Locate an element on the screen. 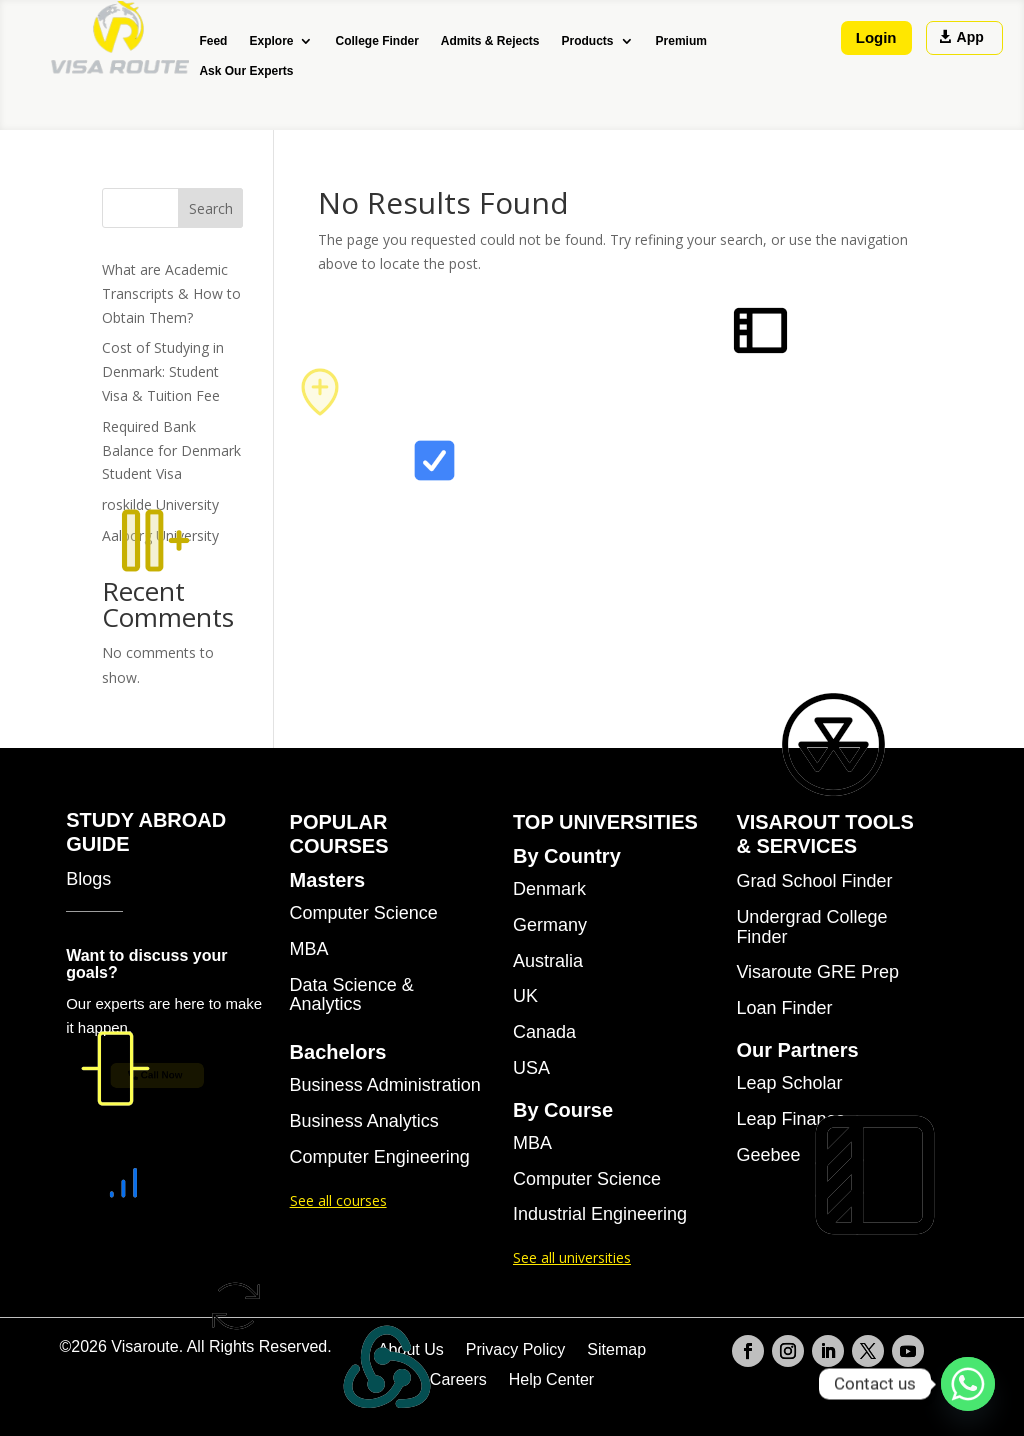 Image resolution: width=1024 pixels, height=1436 pixels. add a new location pin is located at coordinates (320, 392).